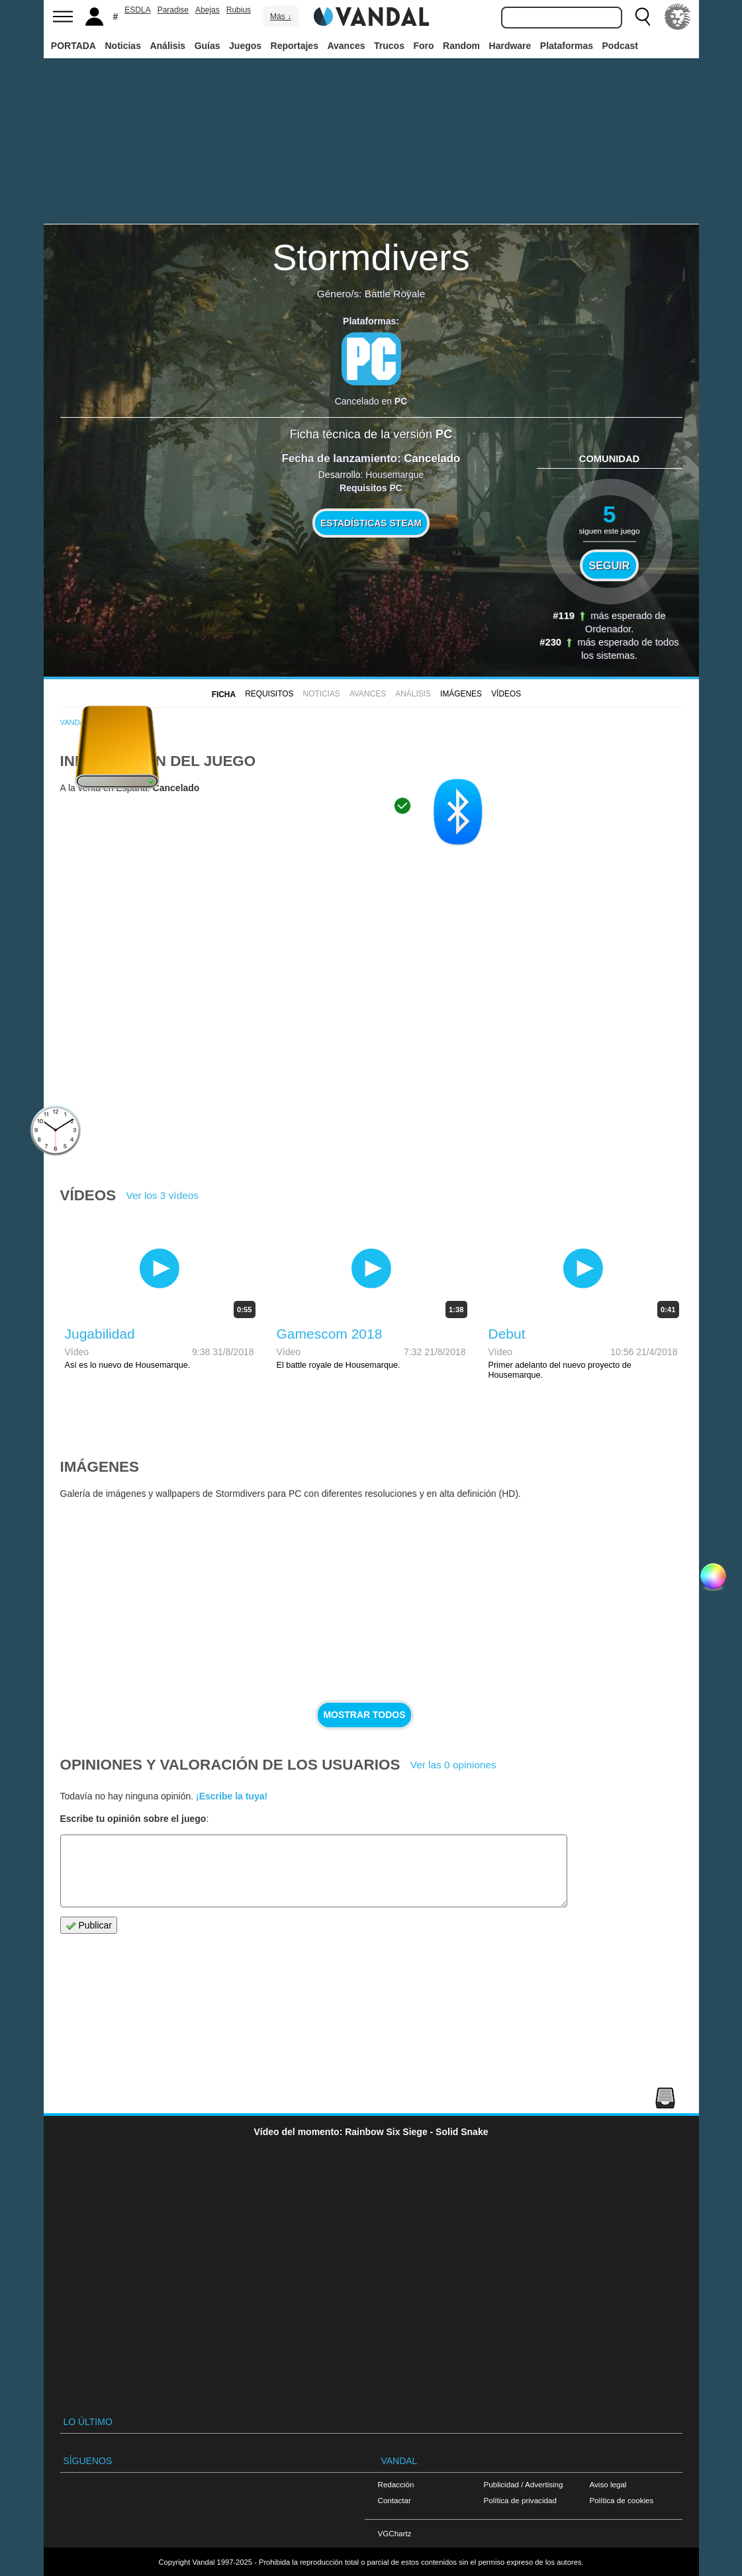  What do you see at coordinates (713, 1576) in the screenshot?
I see `customize profile background color` at bounding box center [713, 1576].